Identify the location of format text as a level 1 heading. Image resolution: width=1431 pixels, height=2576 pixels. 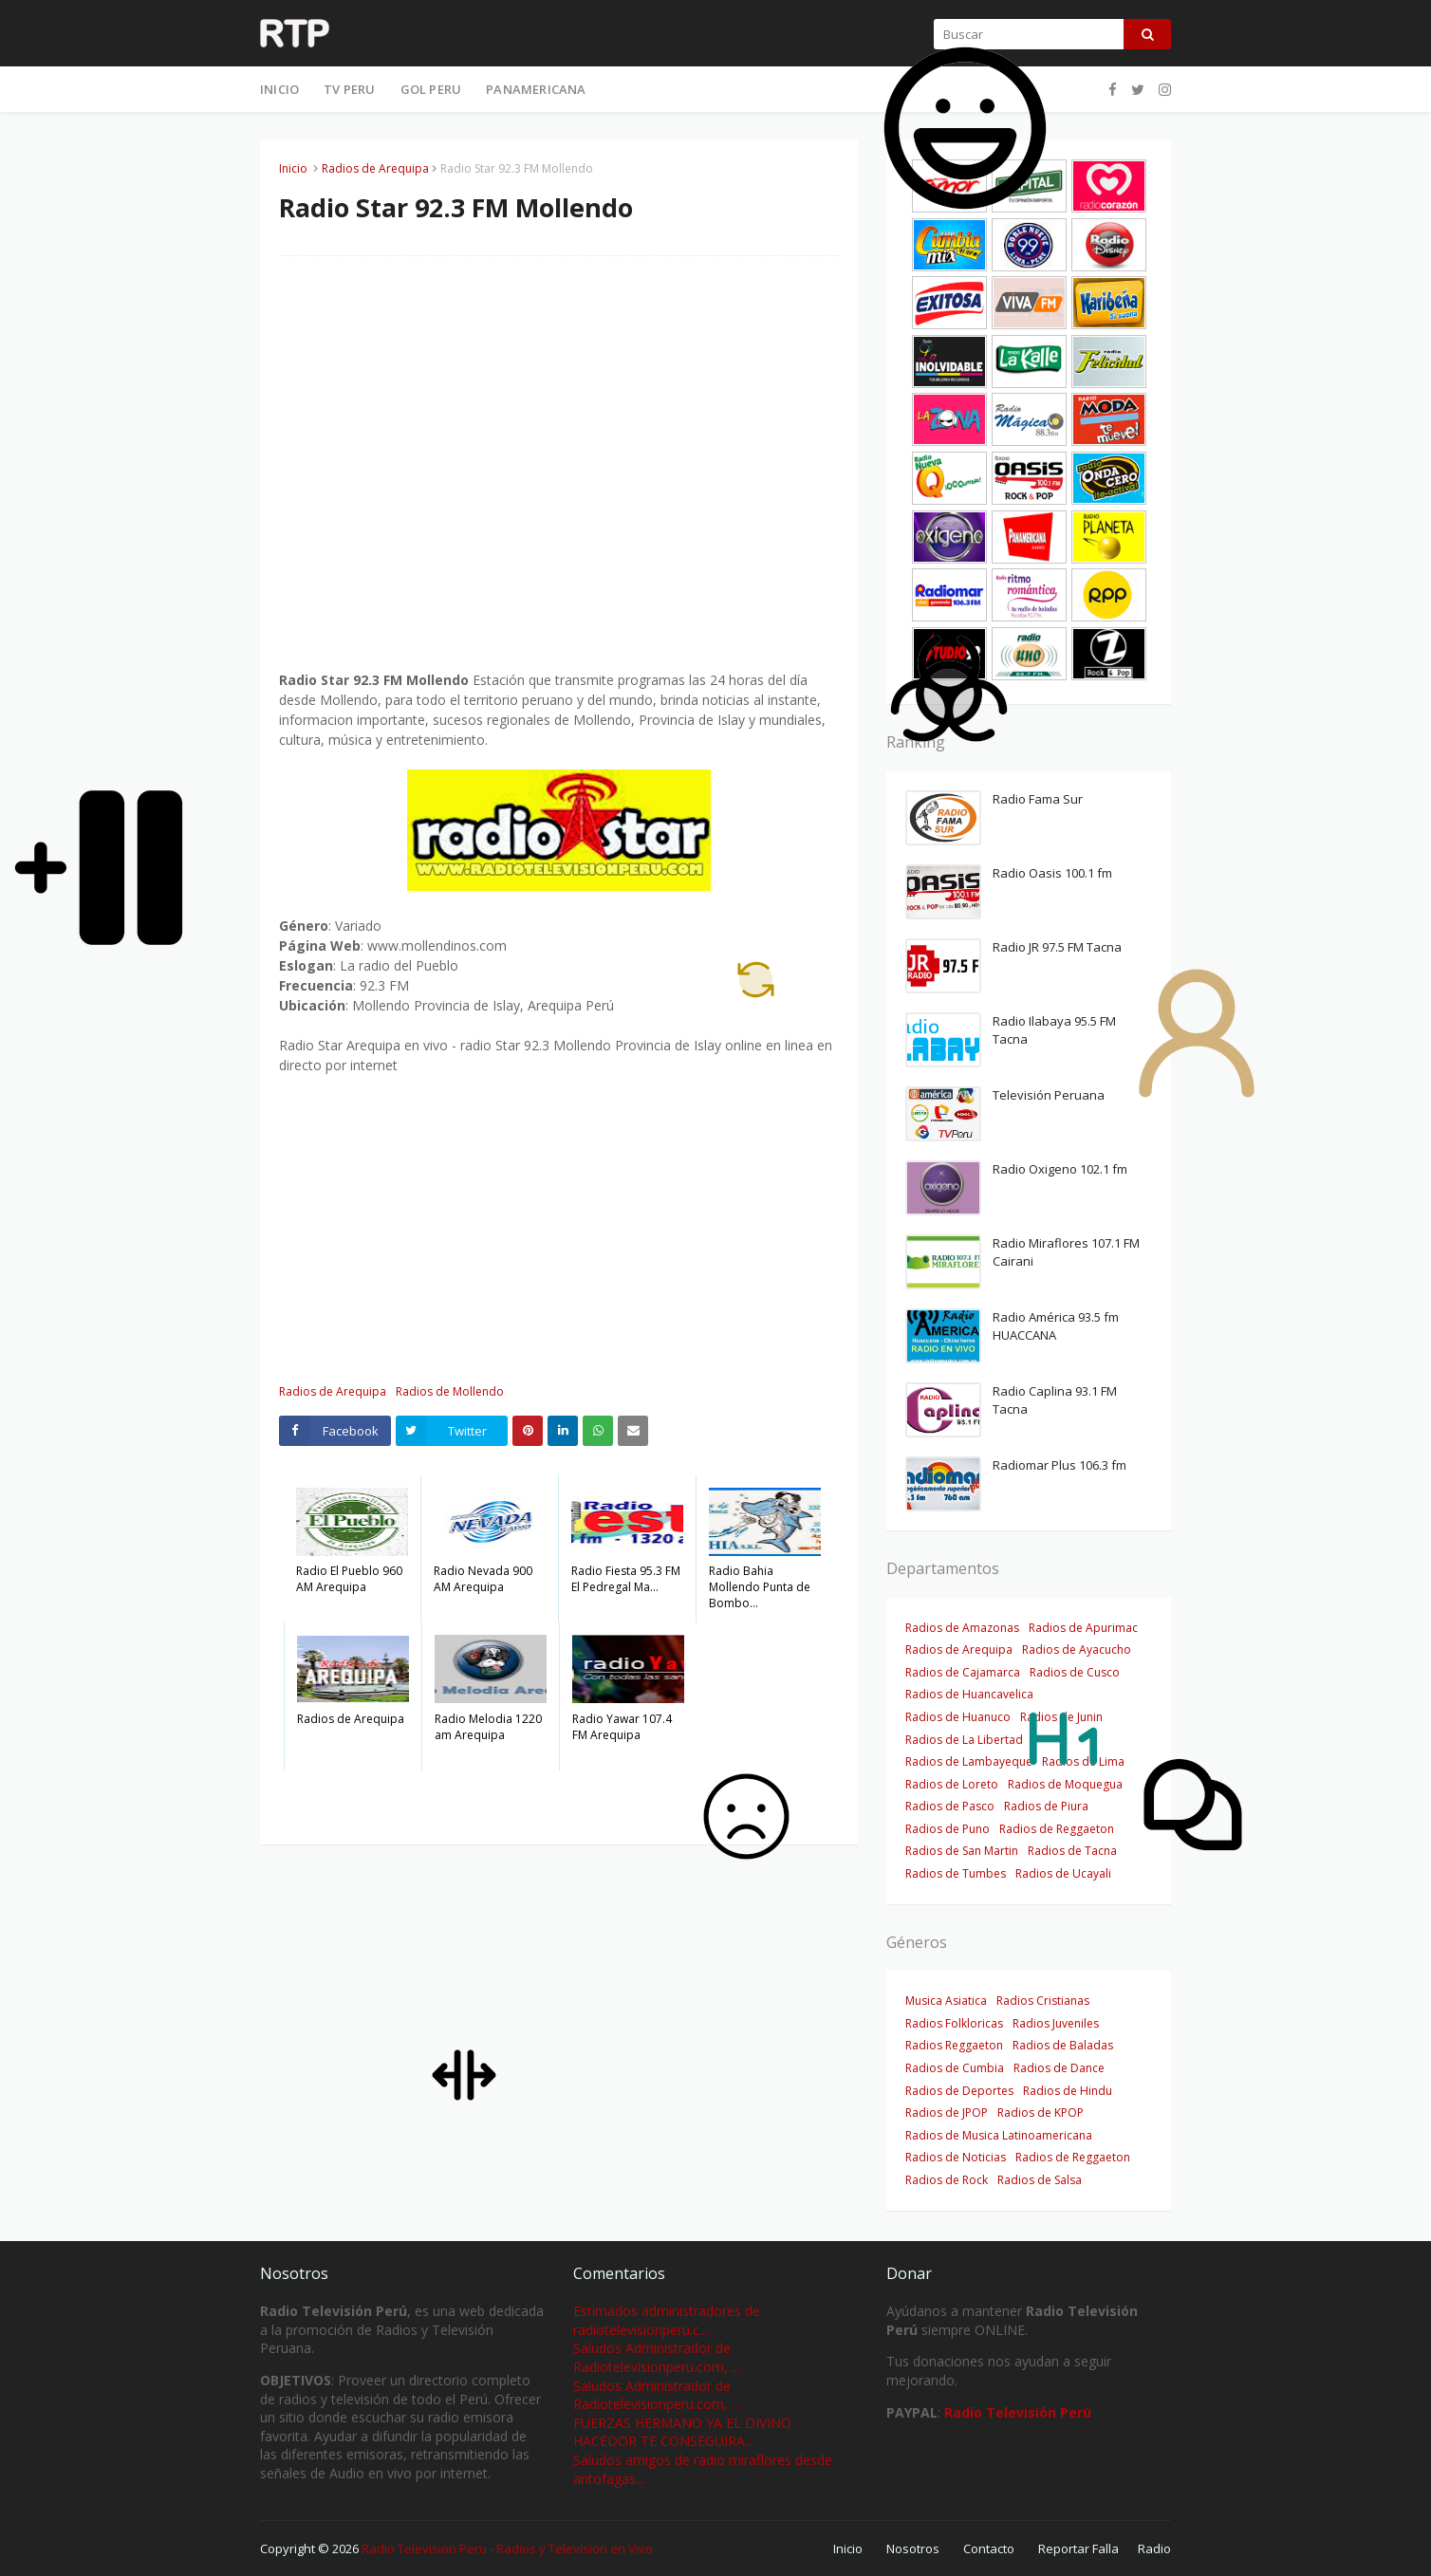
(1063, 1738).